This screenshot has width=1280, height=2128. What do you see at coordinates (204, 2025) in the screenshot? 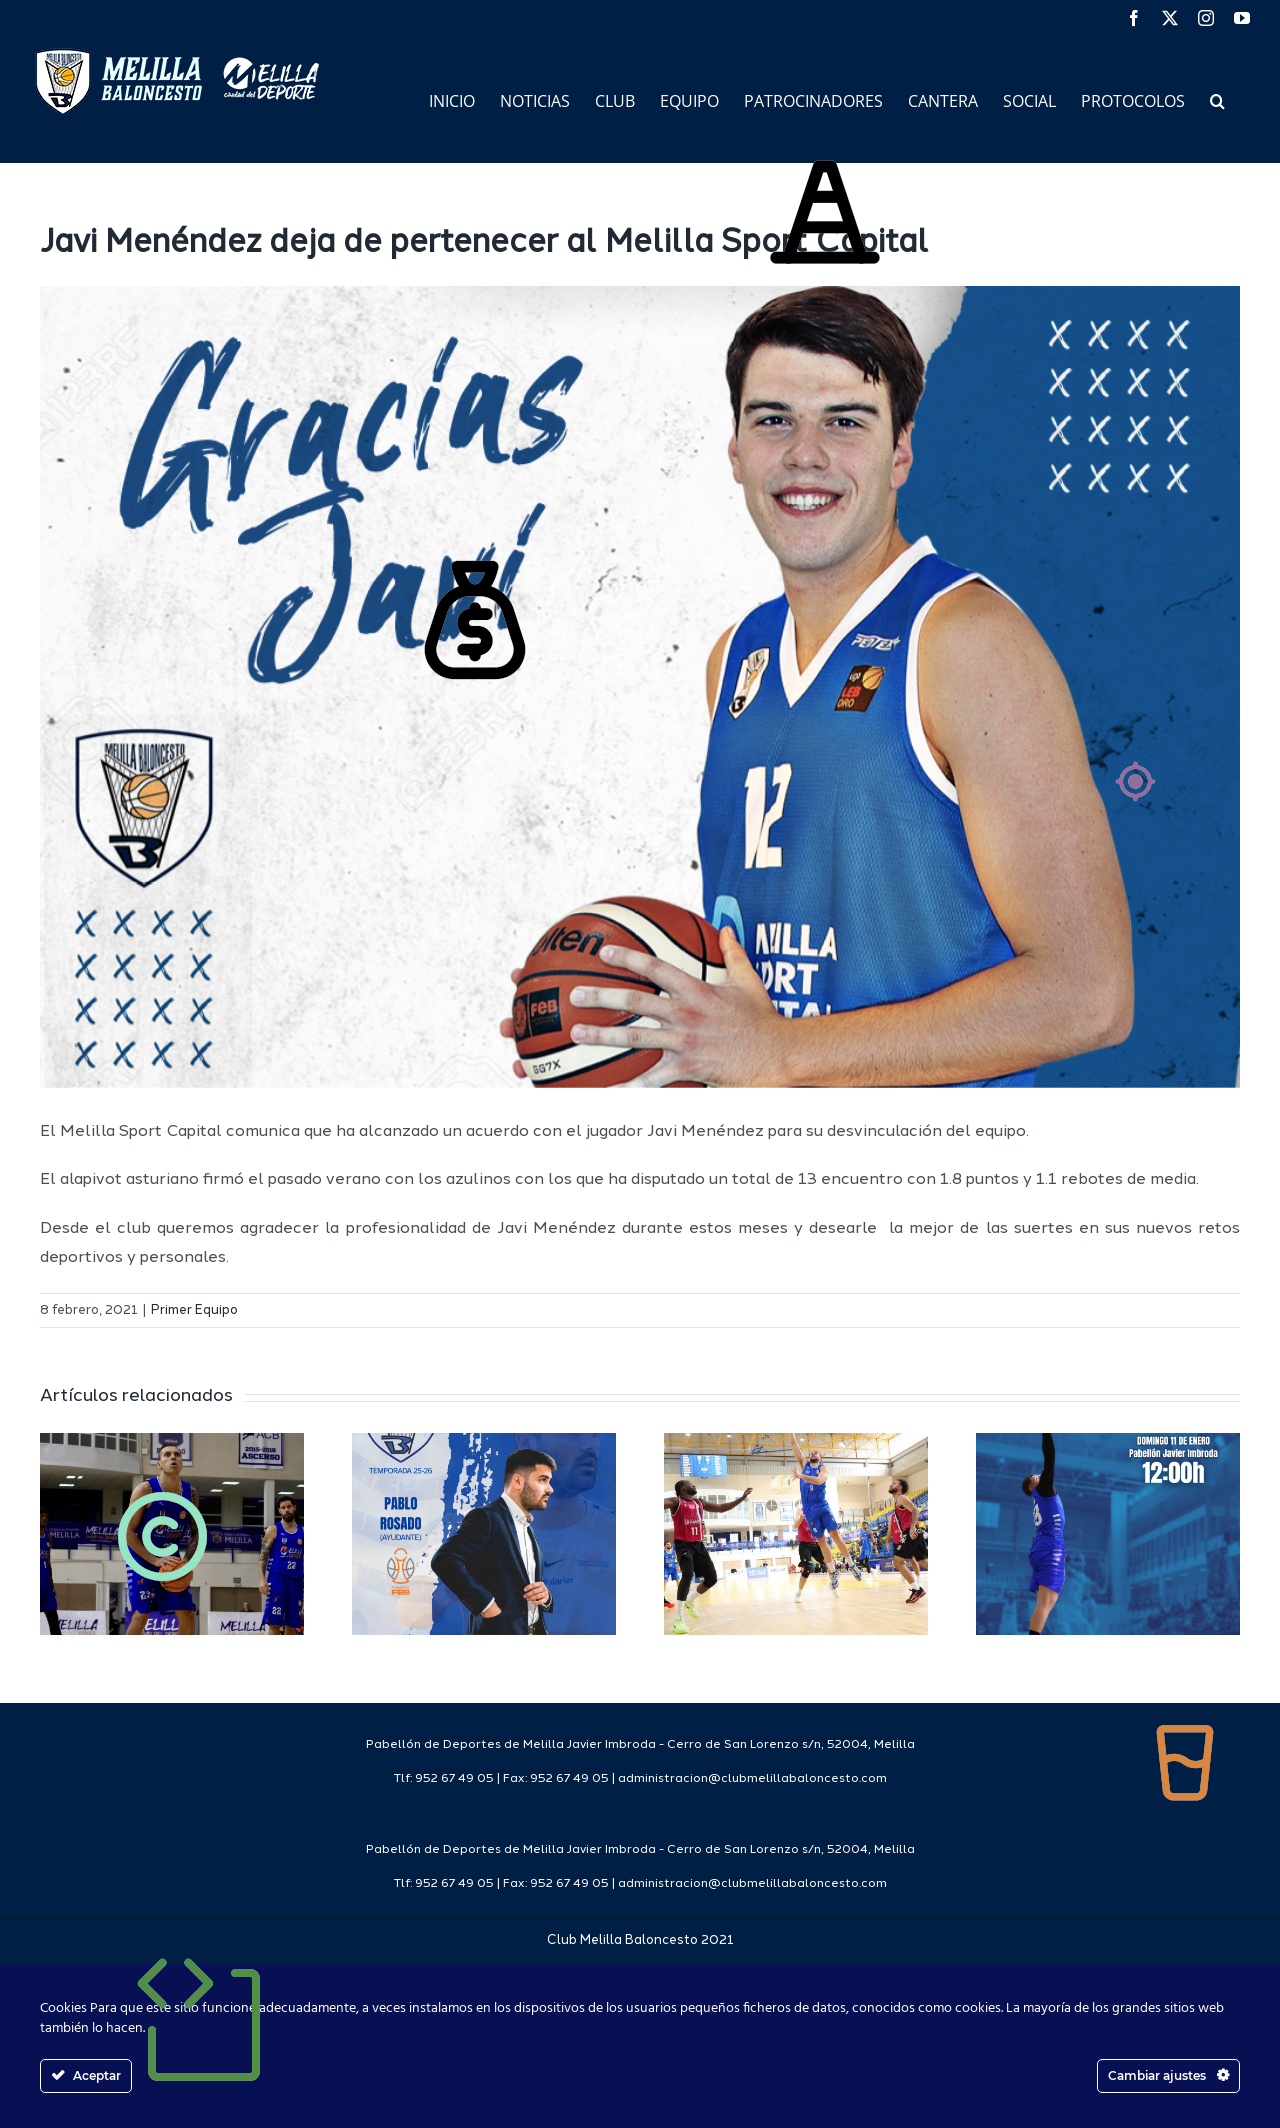
I see `insert a code block` at bounding box center [204, 2025].